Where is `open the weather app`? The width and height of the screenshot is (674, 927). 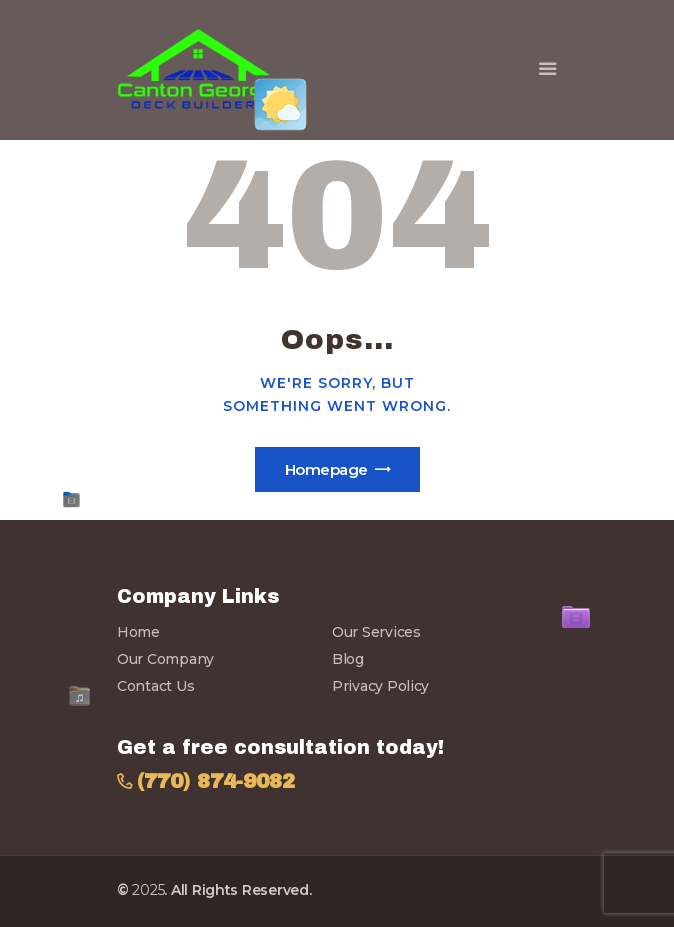
open the weather app is located at coordinates (280, 104).